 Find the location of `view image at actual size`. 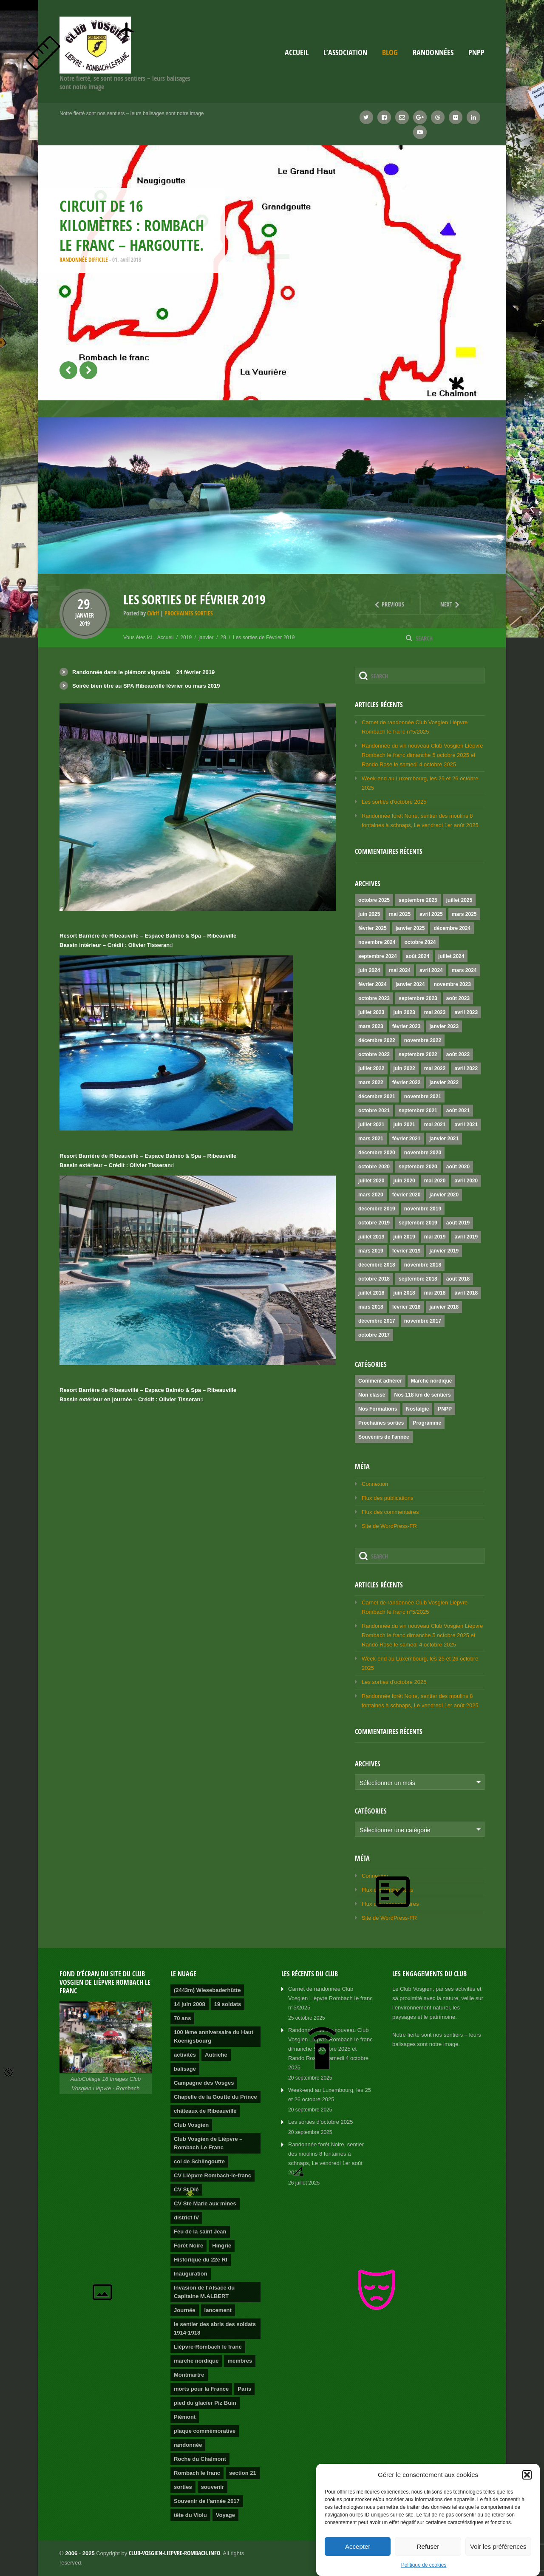

view image at actual size is located at coordinates (102, 2292).